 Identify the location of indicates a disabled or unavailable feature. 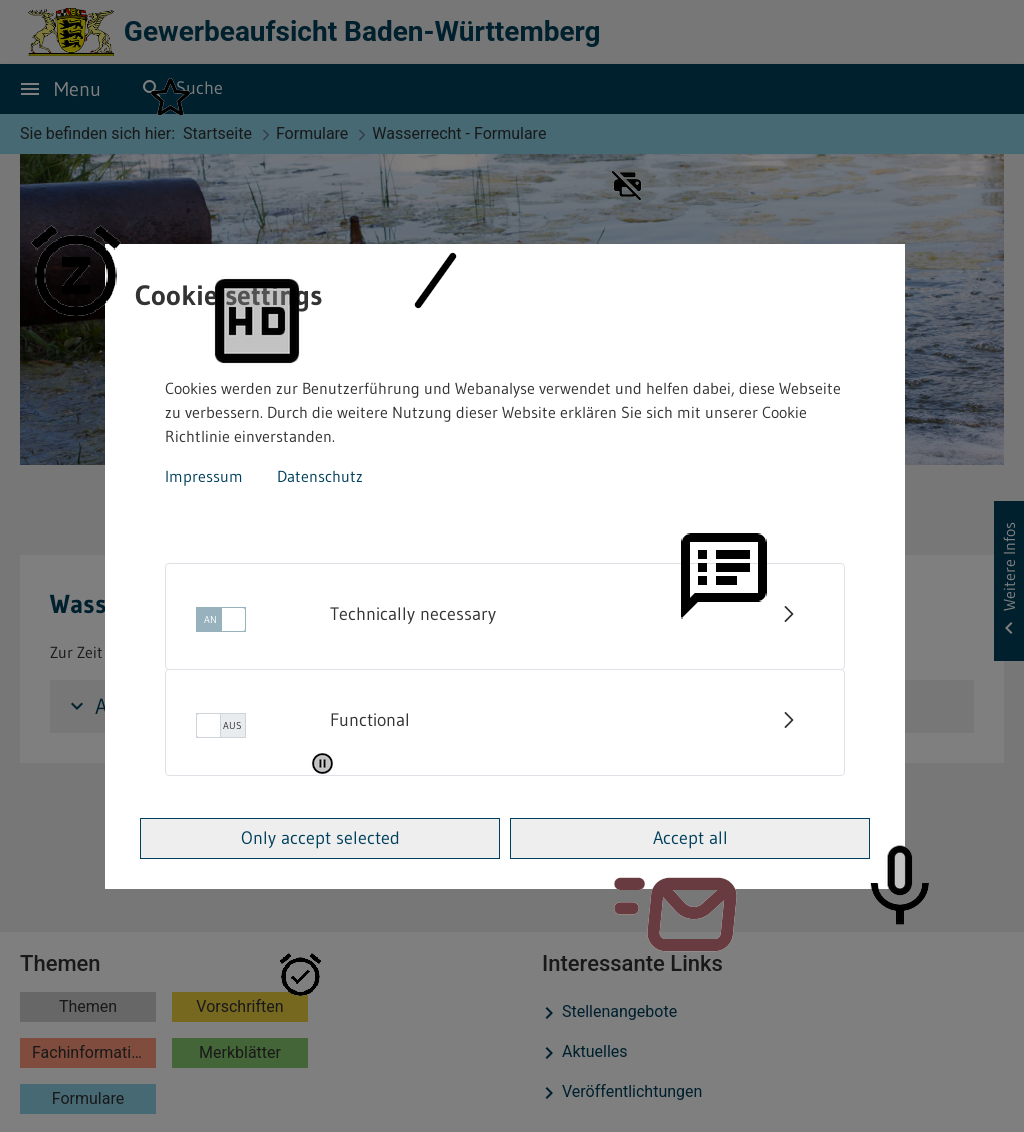
(435, 280).